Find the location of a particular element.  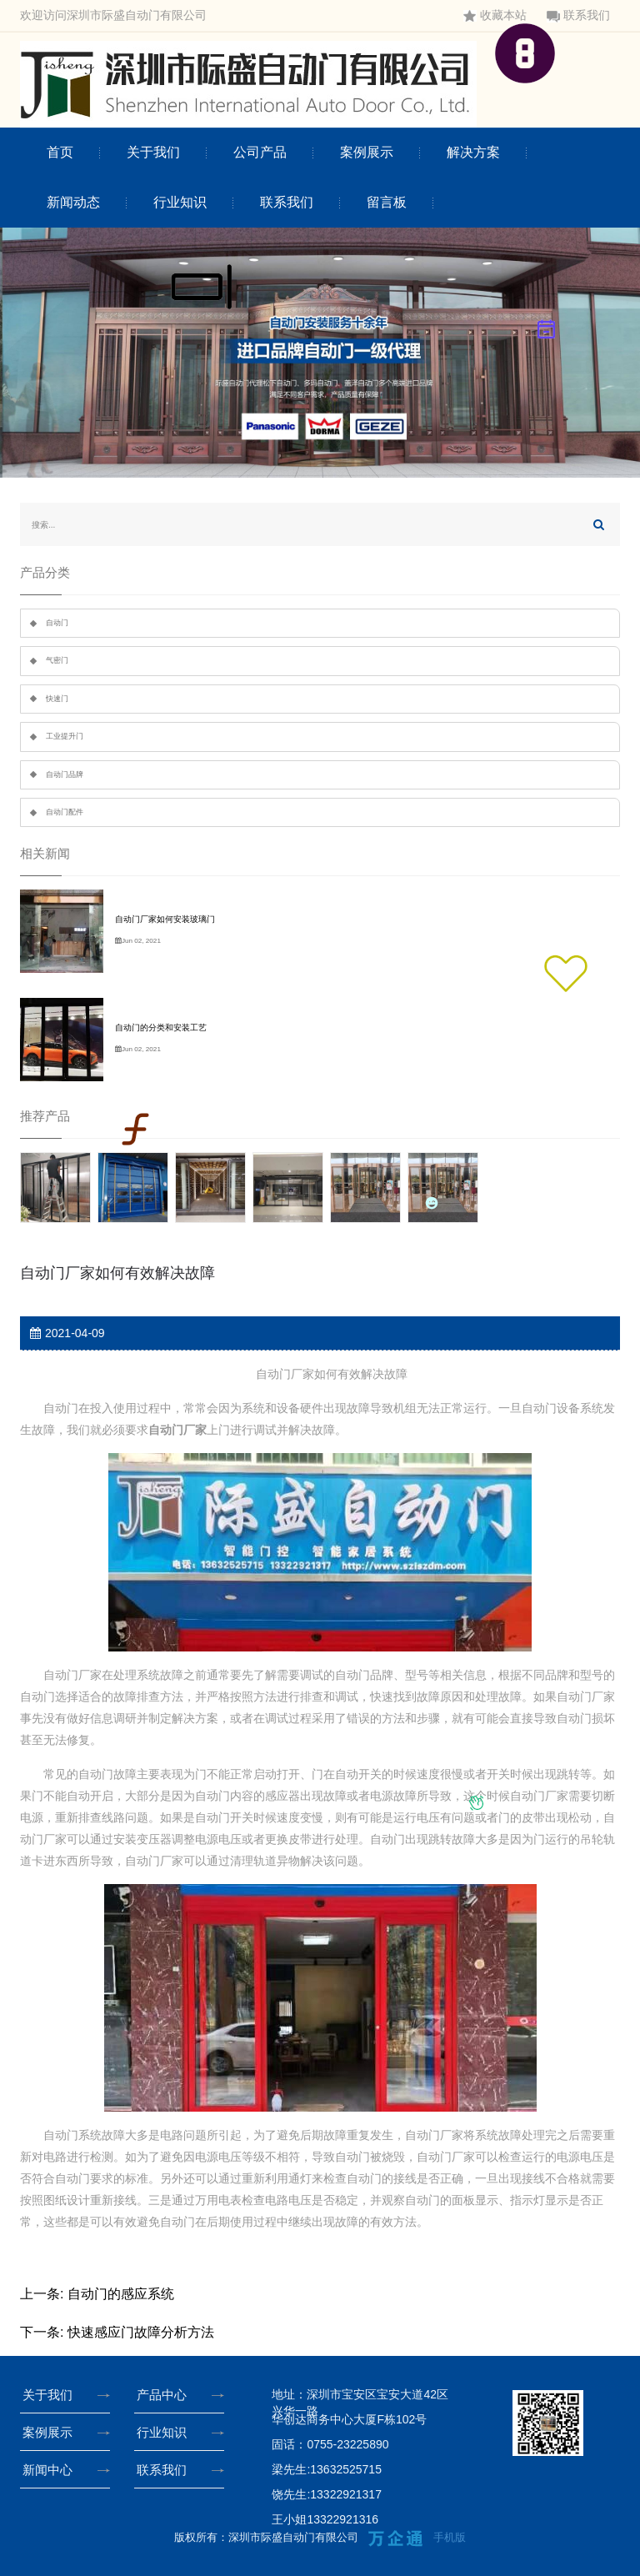

remove an event from calendar is located at coordinates (546, 329).